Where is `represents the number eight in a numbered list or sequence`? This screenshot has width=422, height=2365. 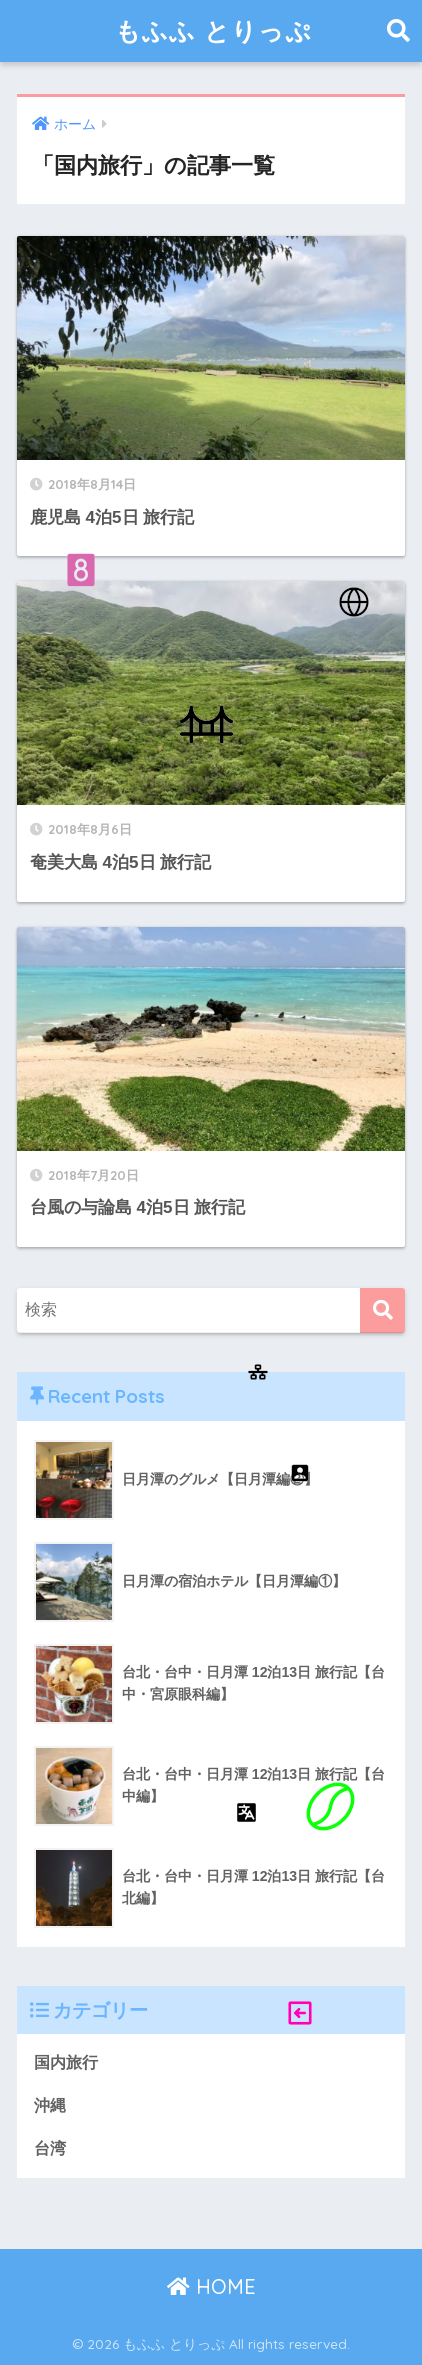 represents the number eight in a numbered list or sequence is located at coordinates (81, 570).